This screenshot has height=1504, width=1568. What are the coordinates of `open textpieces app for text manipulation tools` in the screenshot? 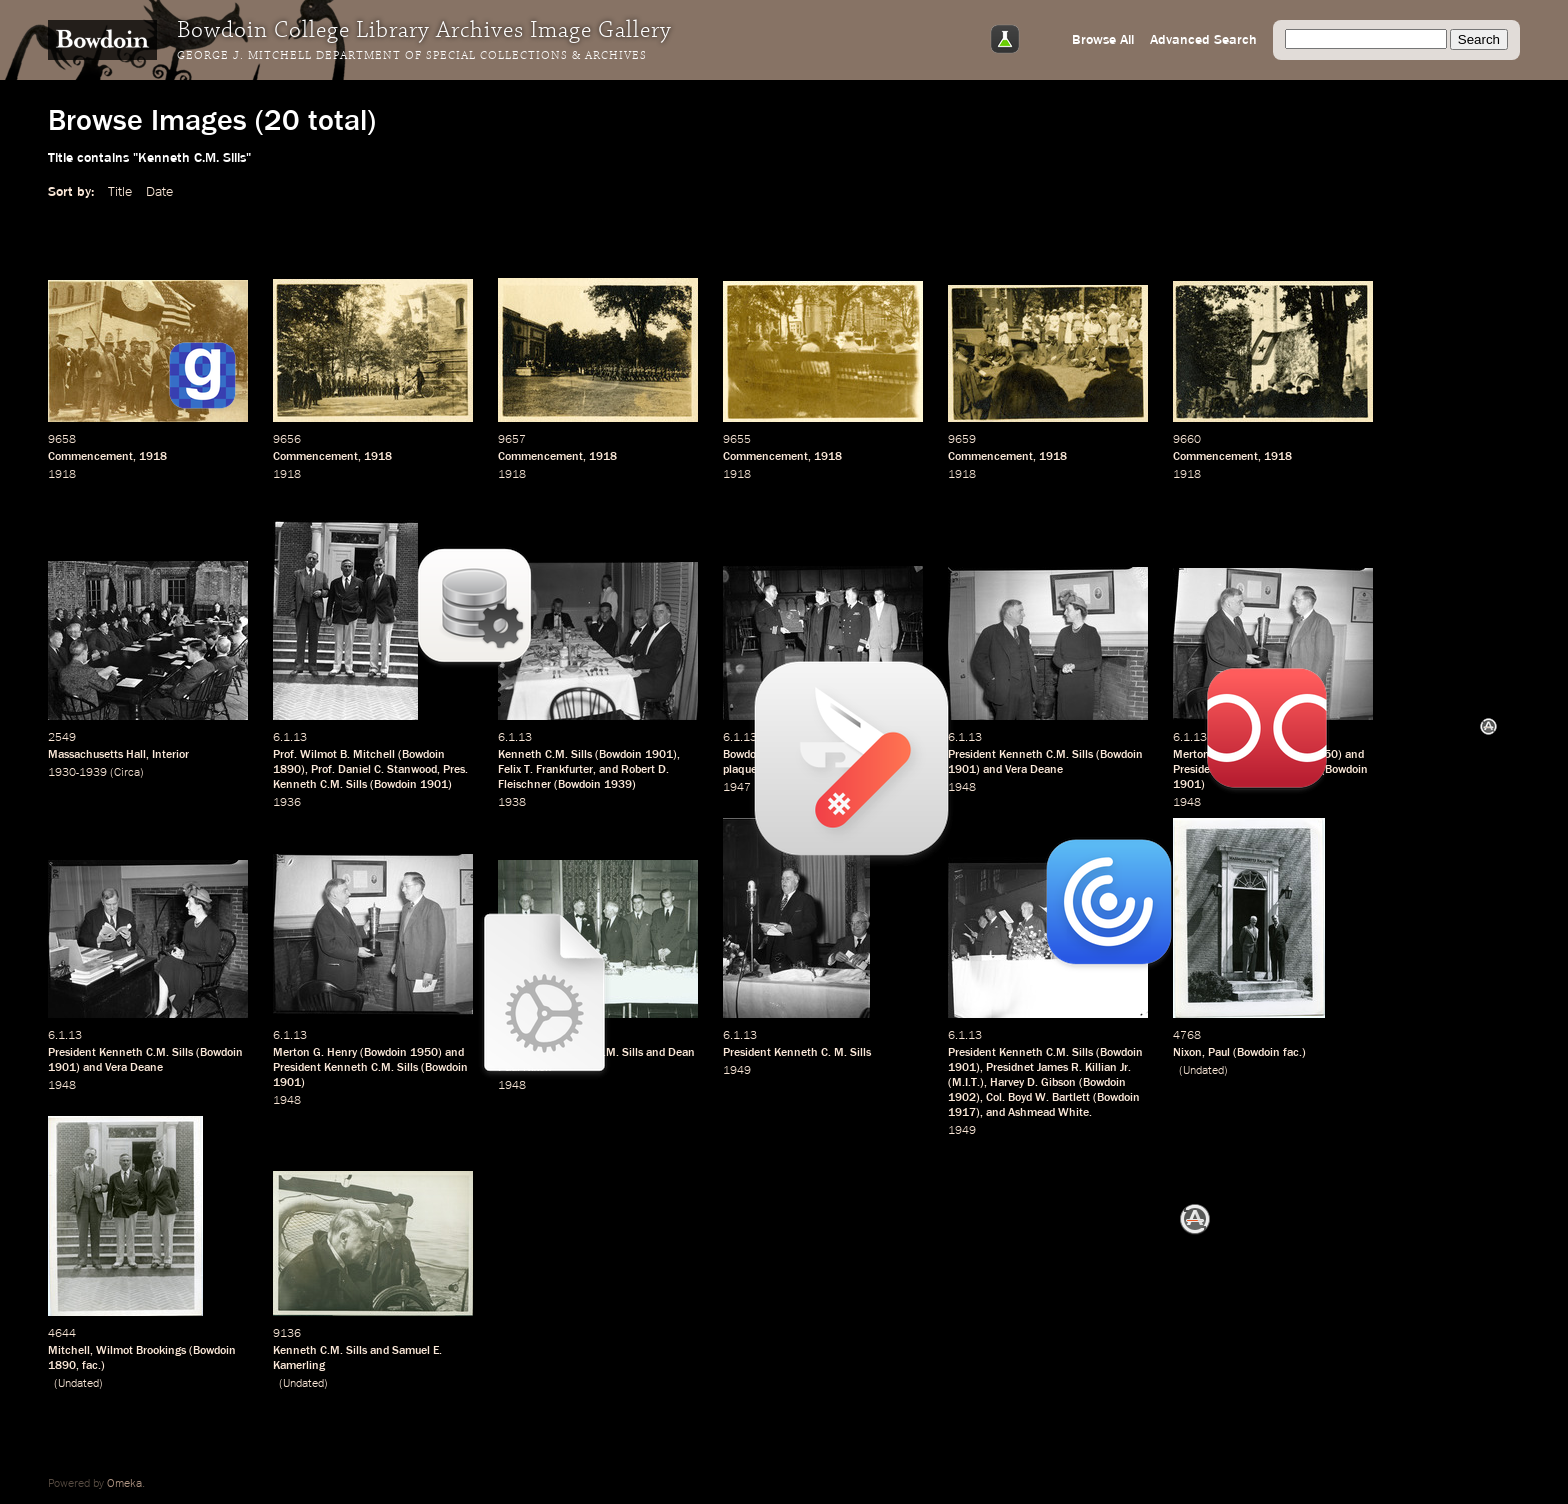 It's located at (851, 758).